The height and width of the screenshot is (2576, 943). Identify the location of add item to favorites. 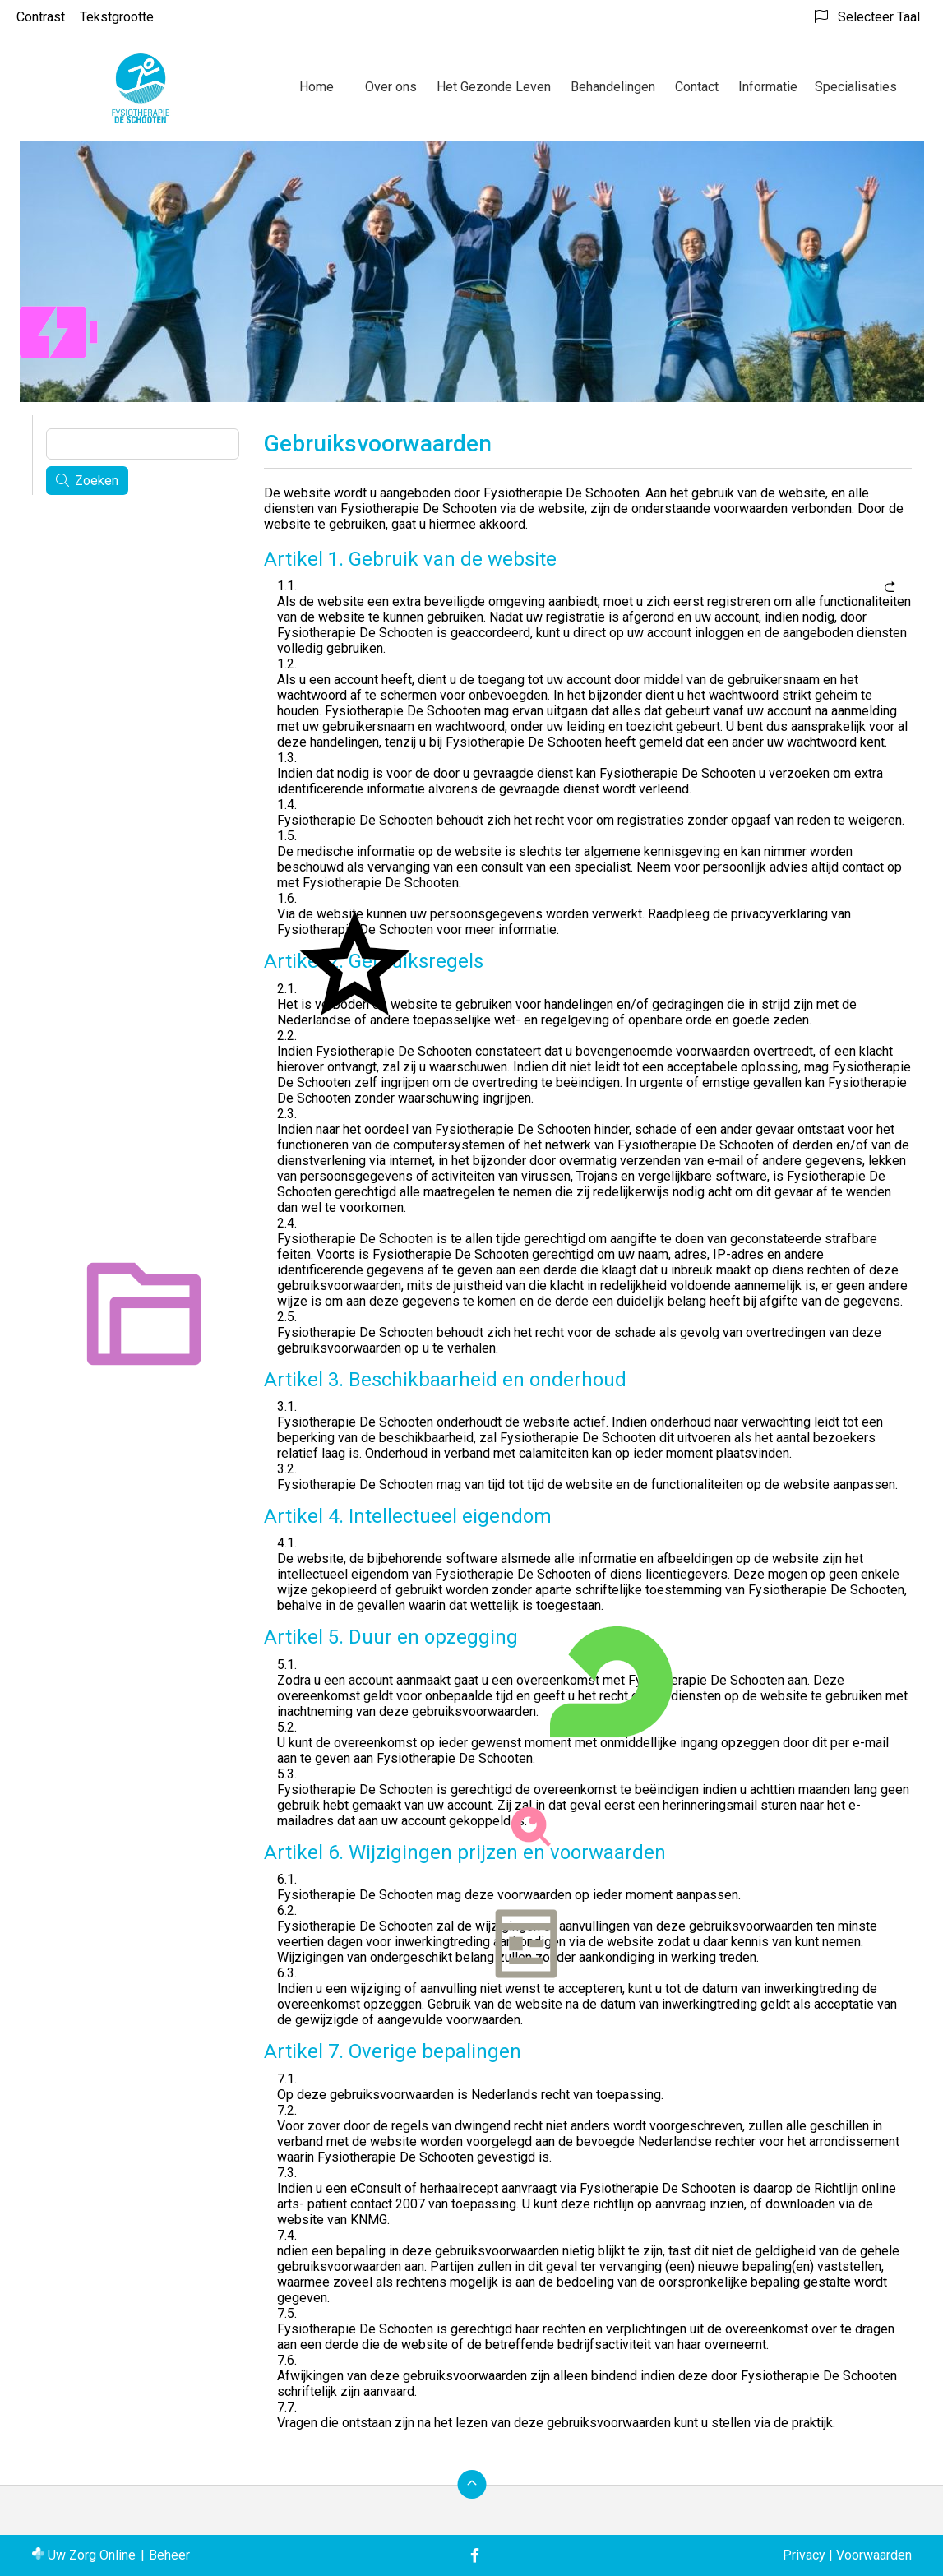
(354, 965).